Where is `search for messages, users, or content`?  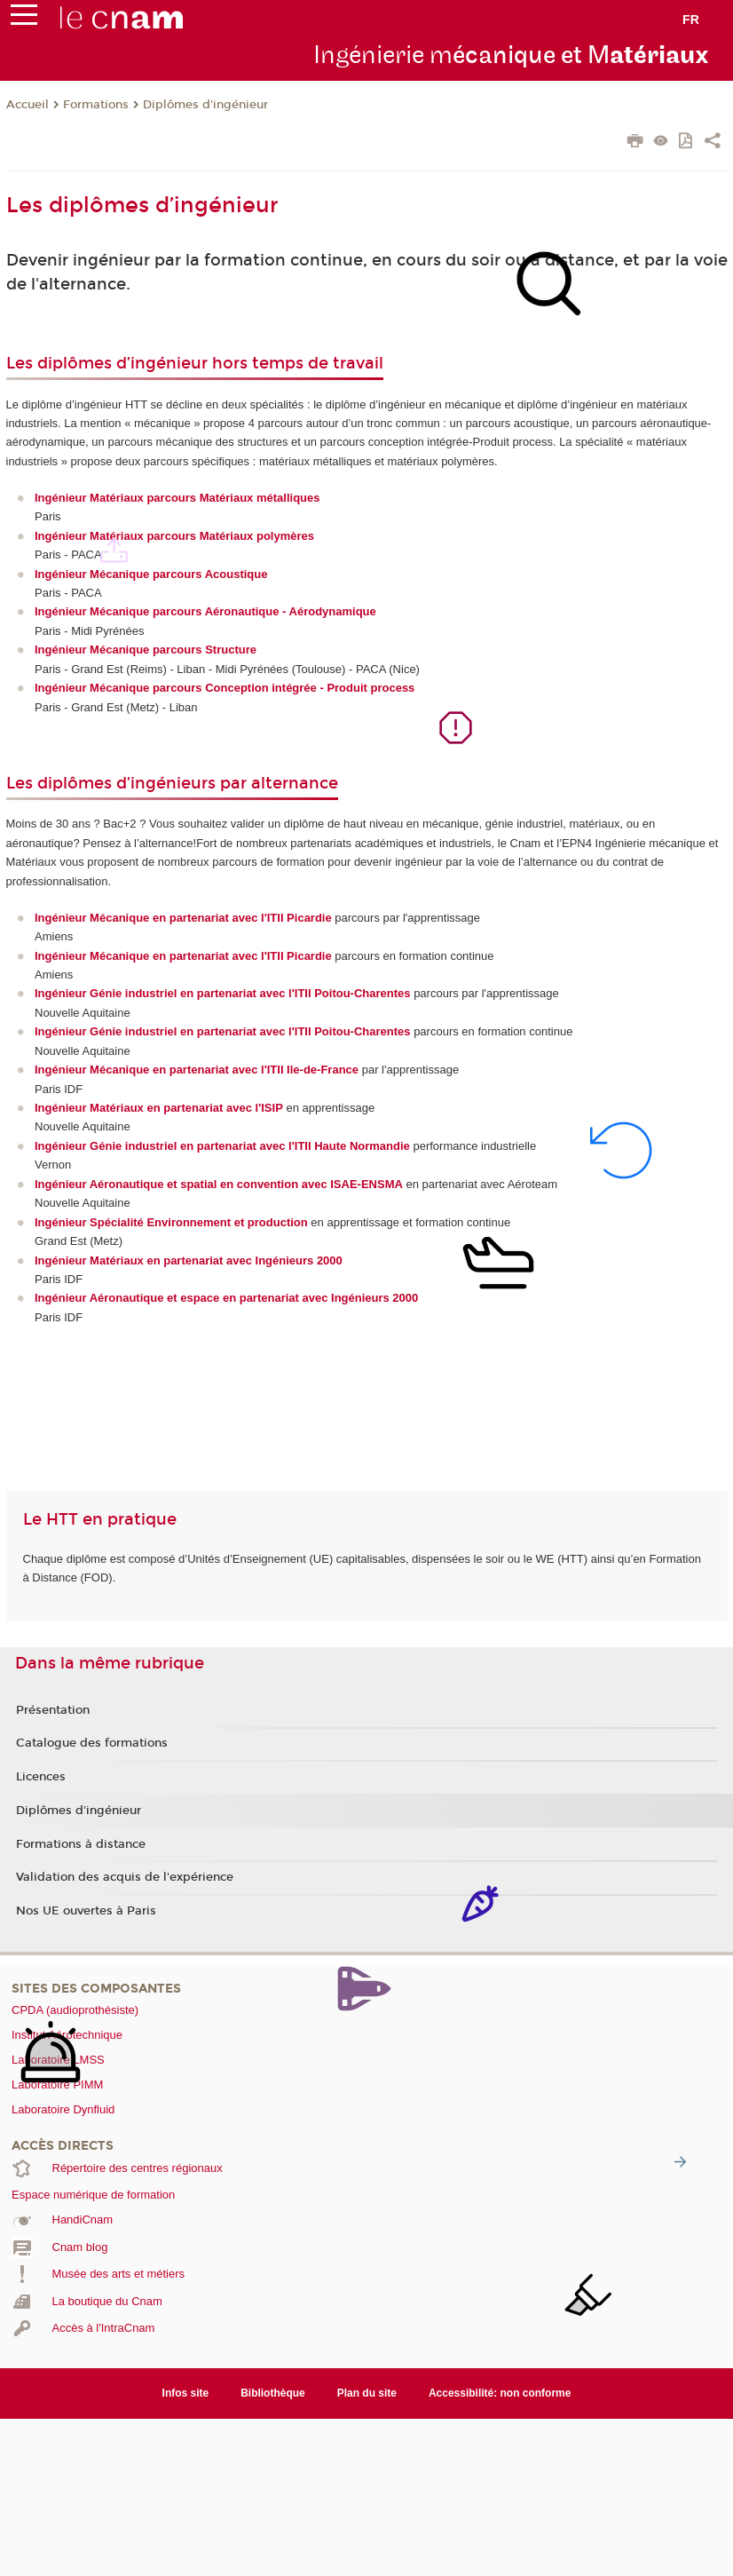
search for messages, users, or content is located at coordinates (550, 285).